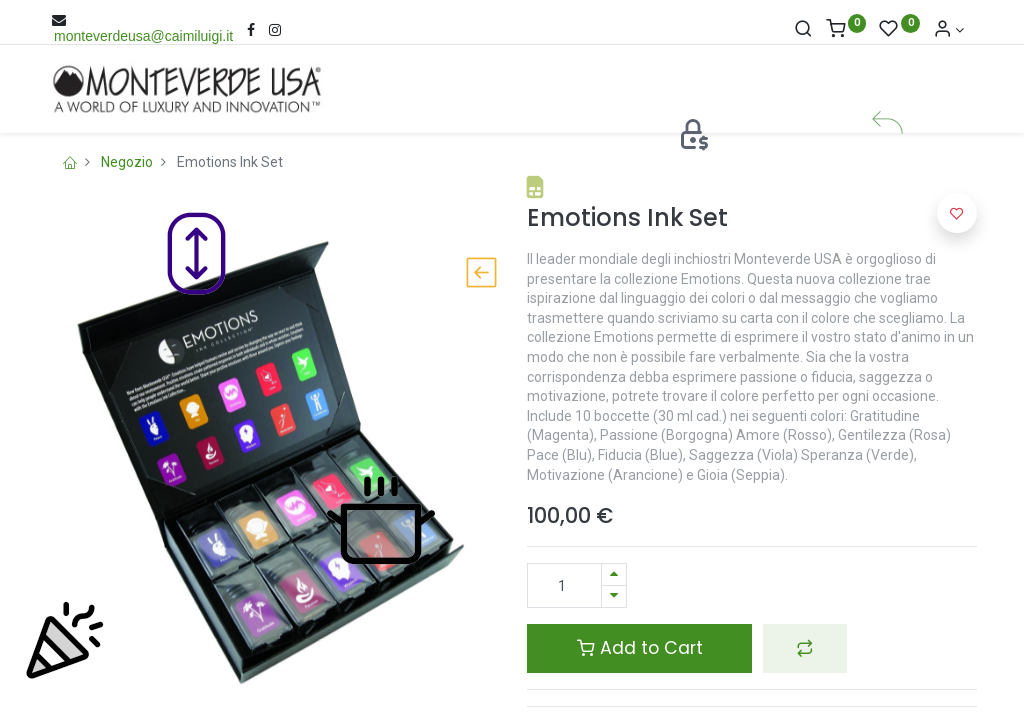 The image size is (1024, 720). Describe the element at coordinates (196, 253) in the screenshot. I see `scroll up or down on the page` at that location.